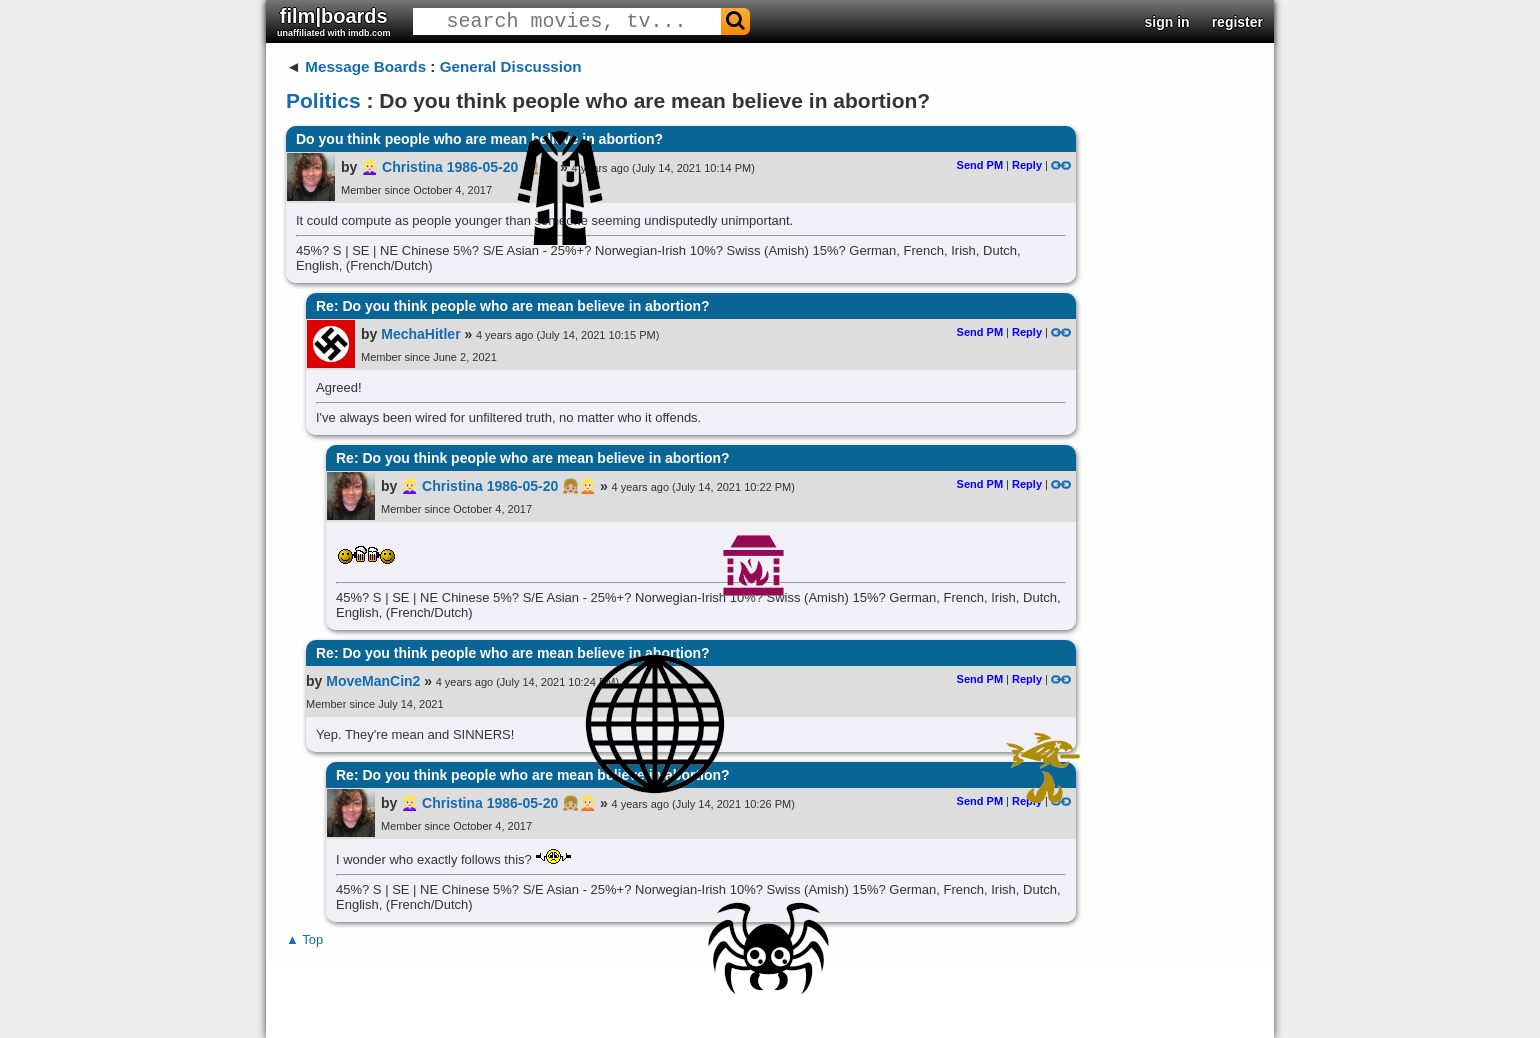  I want to click on cooked fish item in game inventory, so click(1043, 768).